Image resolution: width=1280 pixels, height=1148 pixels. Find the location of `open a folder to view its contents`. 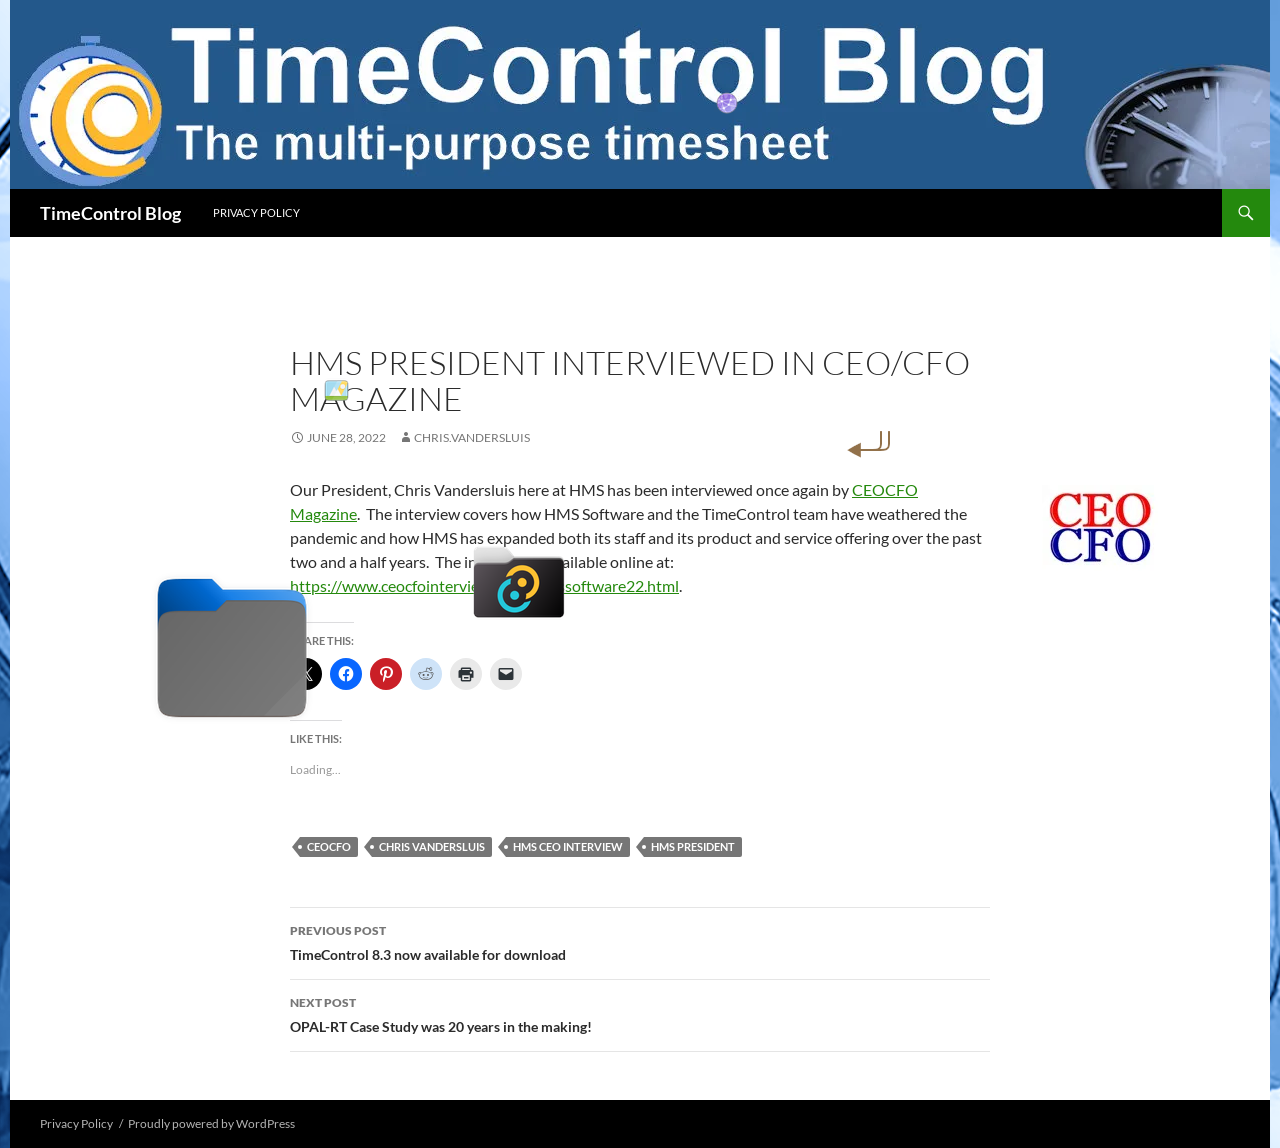

open a folder to view its contents is located at coordinates (232, 648).